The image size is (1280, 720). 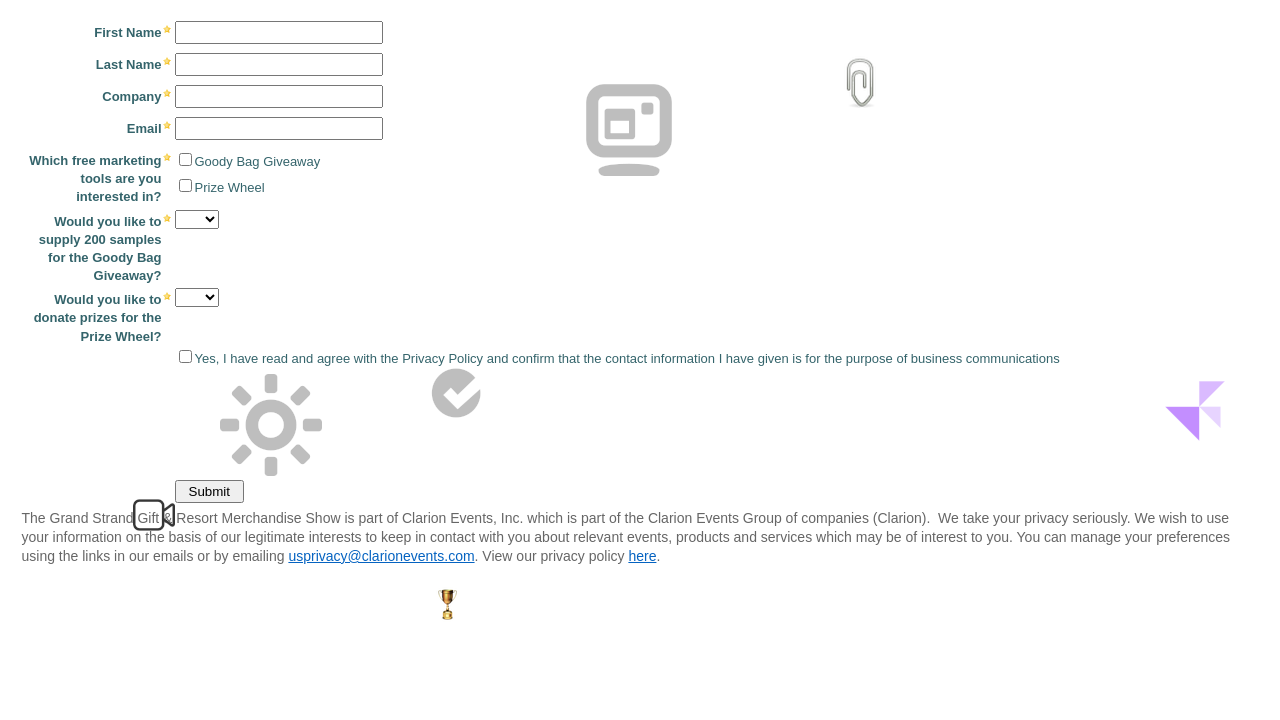 What do you see at coordinates (1195, 411) in the screenshot?
I see `open the adwaita demo application` at bounding box center [1195, 411].